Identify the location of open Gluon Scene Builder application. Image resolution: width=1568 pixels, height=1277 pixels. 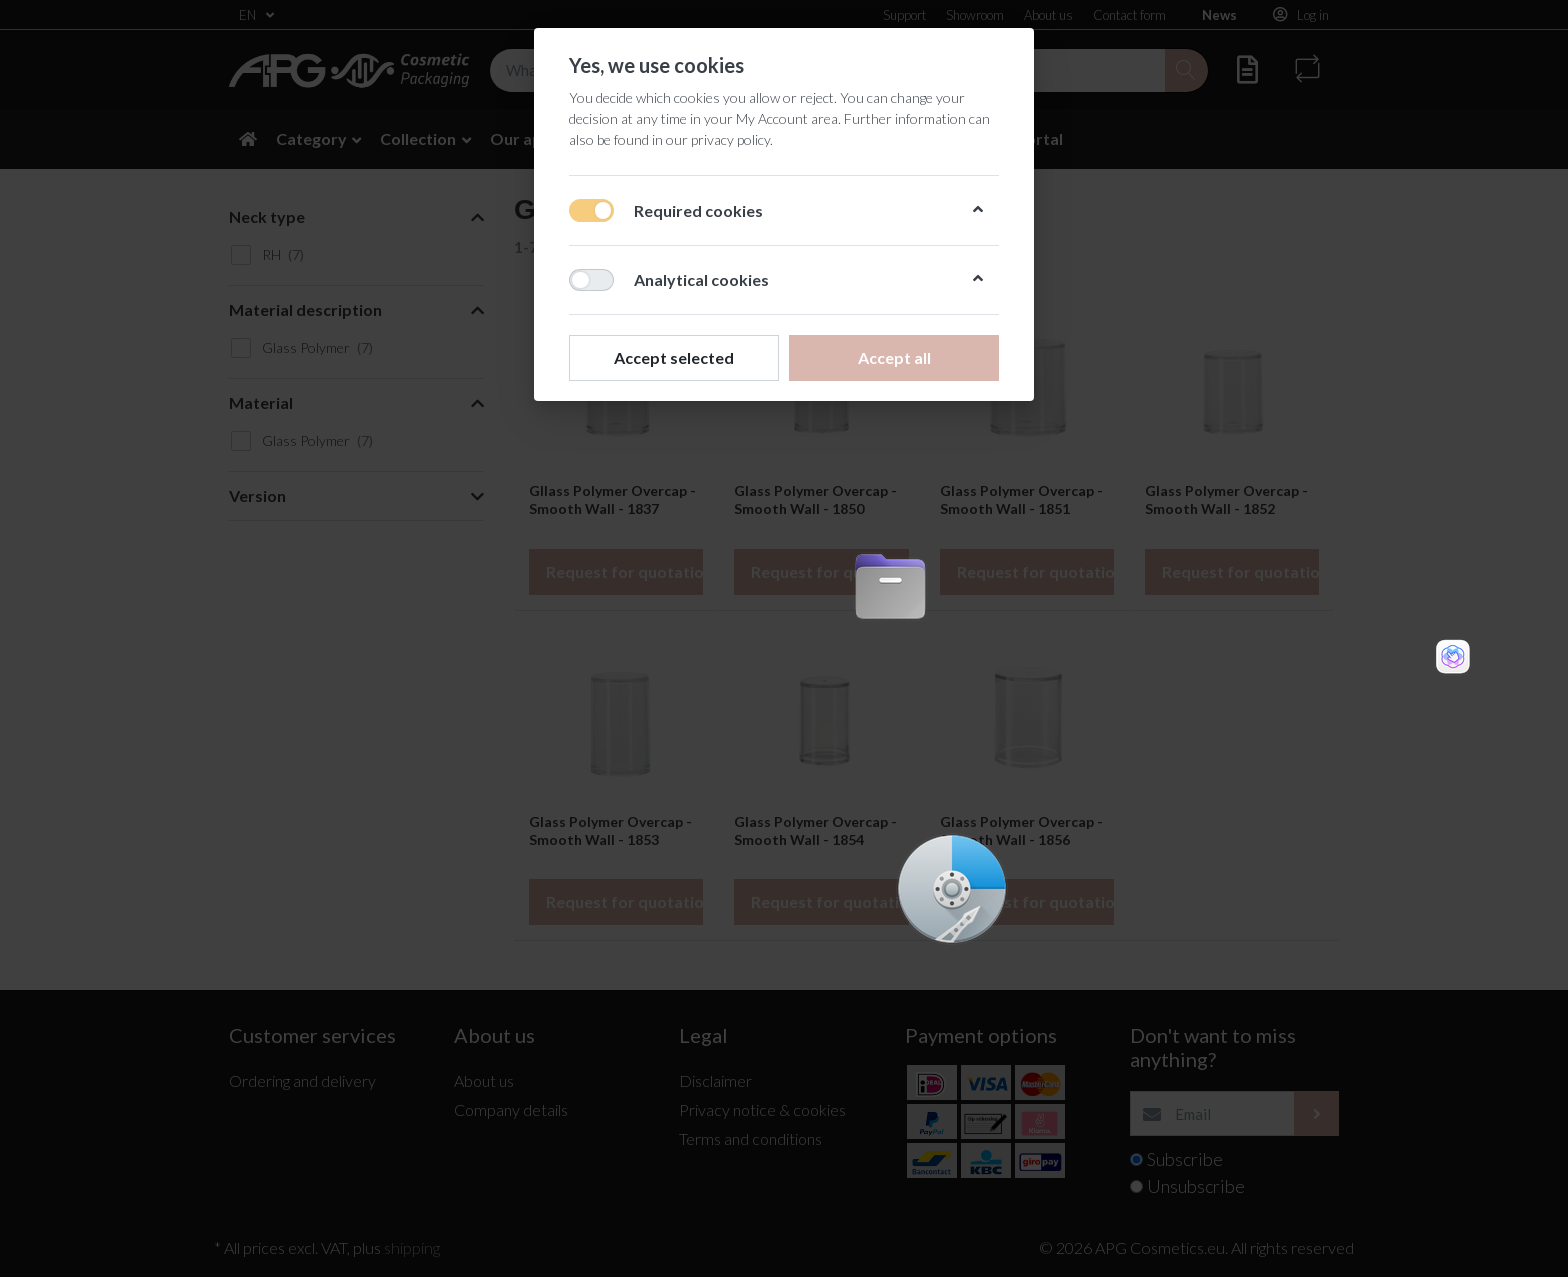
(1452, 657).